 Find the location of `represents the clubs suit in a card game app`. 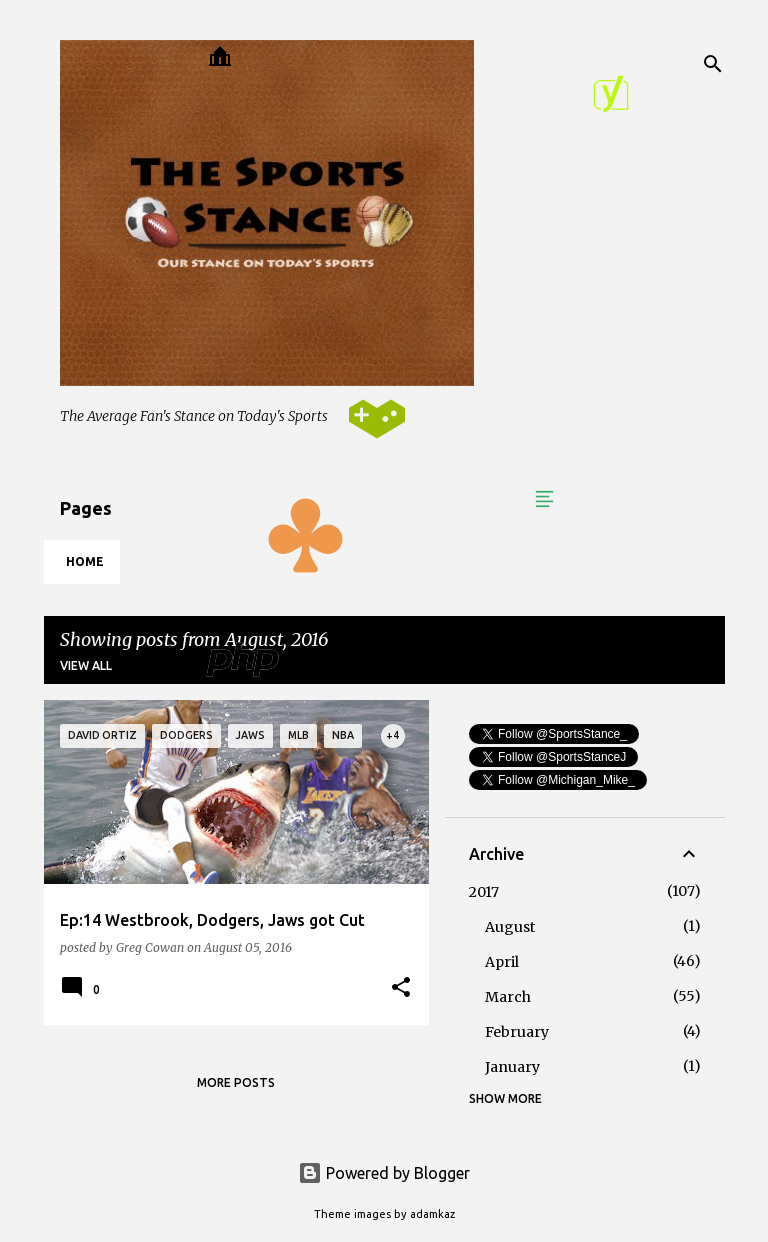

represents the clubs suit in a card game app is located at coordinates (305, 535).